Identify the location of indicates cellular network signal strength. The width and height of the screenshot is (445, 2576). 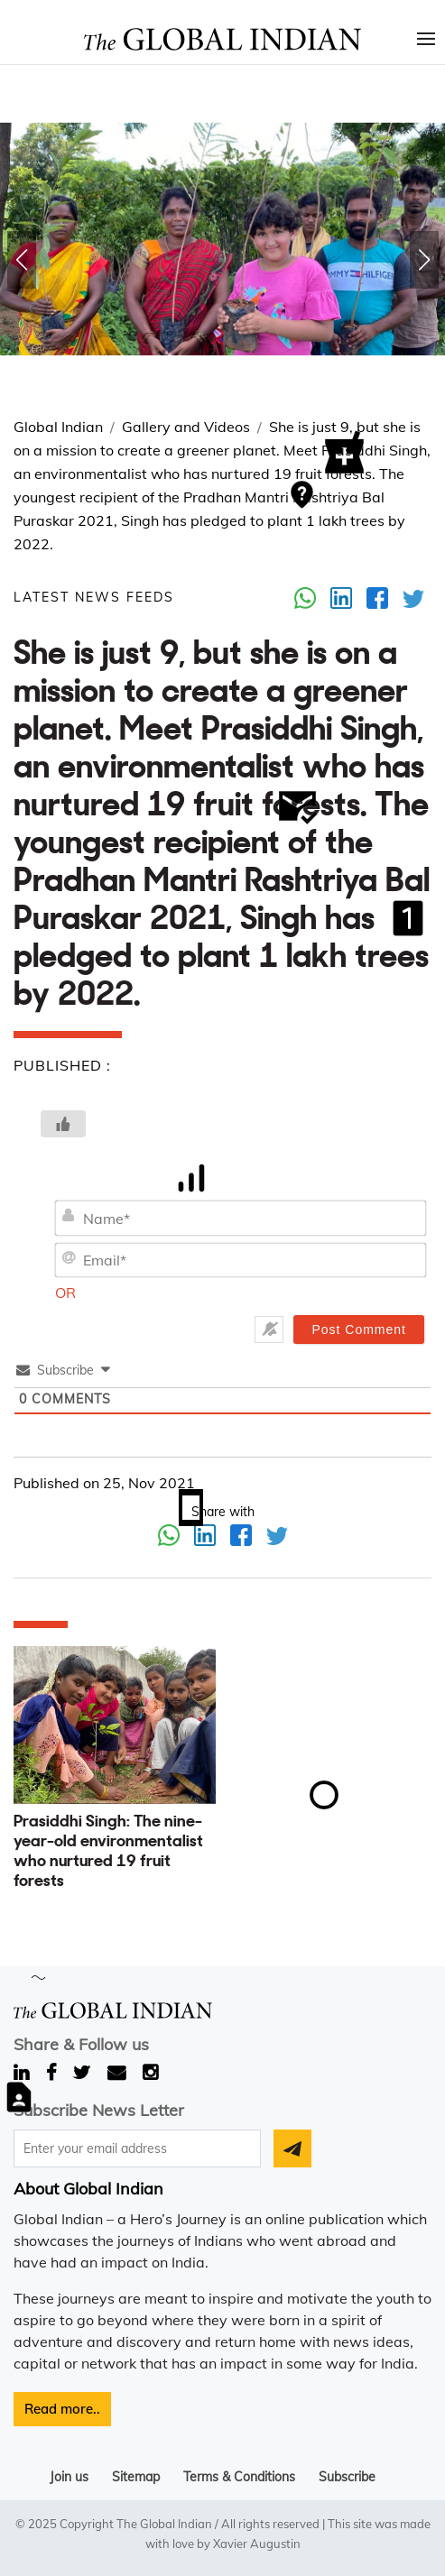
(190, 1178).